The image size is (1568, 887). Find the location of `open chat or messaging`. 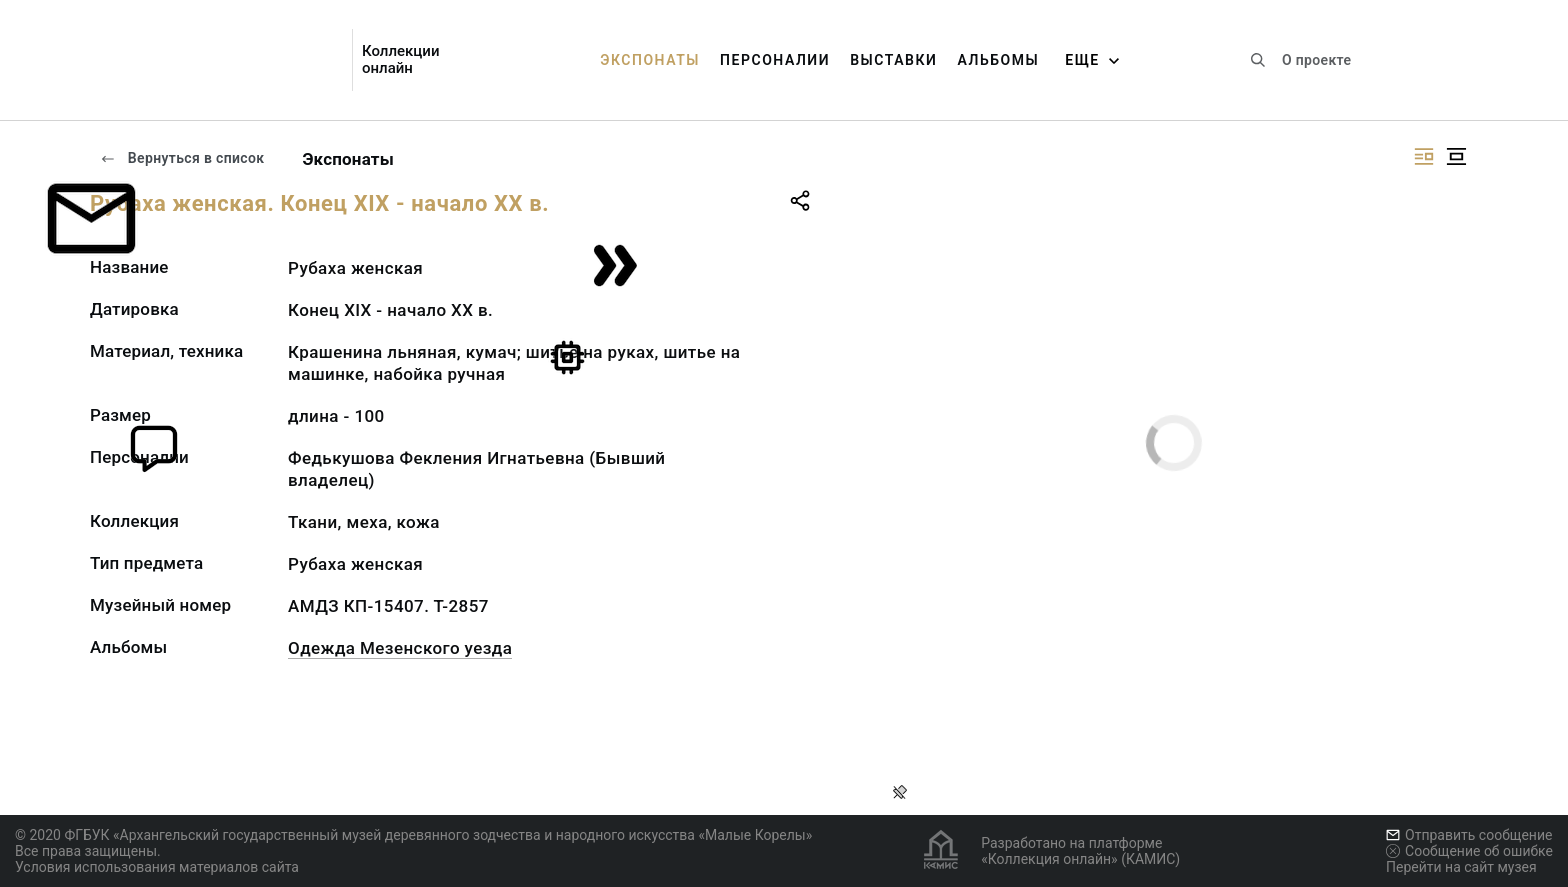

open chat or messaging is located at coordinates (154, 446).